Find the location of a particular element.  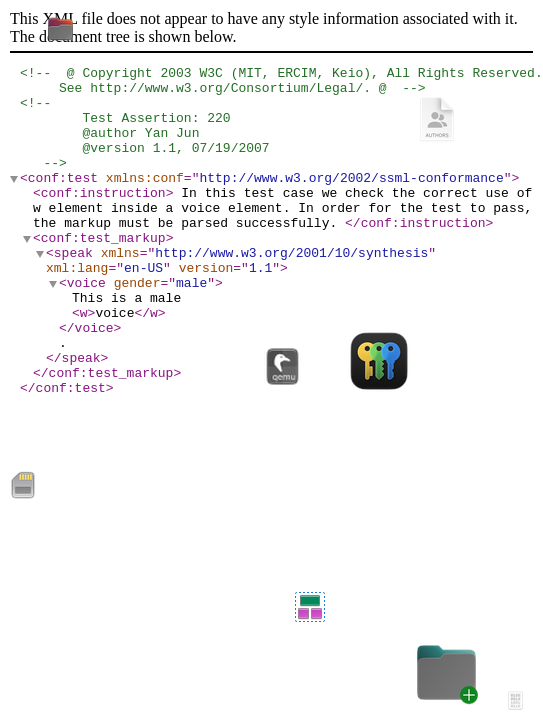

open the passwords app is located at coordinates (379, 361).